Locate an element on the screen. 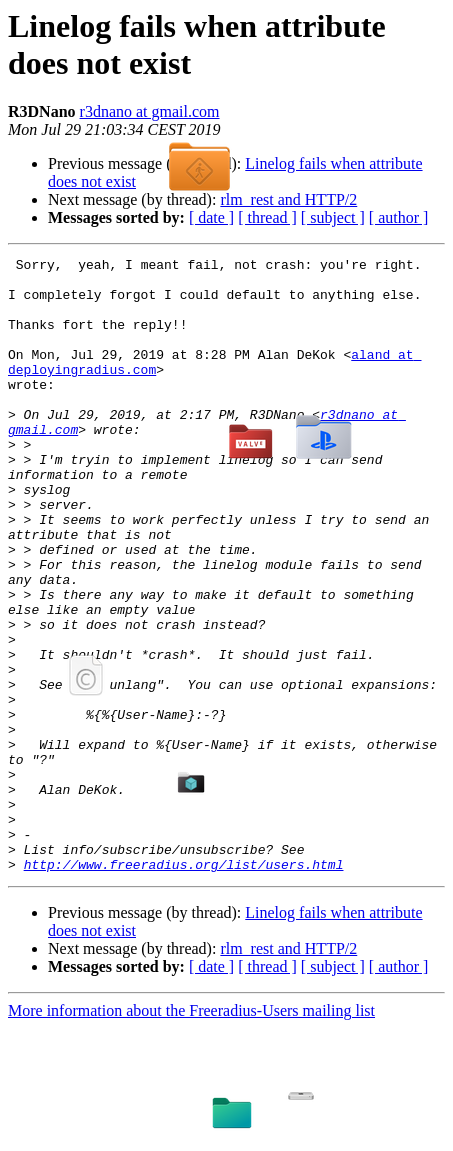 Image resolution: width=453 pixels, height=1151 pixels. represents a Mac mini device in system settings is located at coordinates (301, 1092).